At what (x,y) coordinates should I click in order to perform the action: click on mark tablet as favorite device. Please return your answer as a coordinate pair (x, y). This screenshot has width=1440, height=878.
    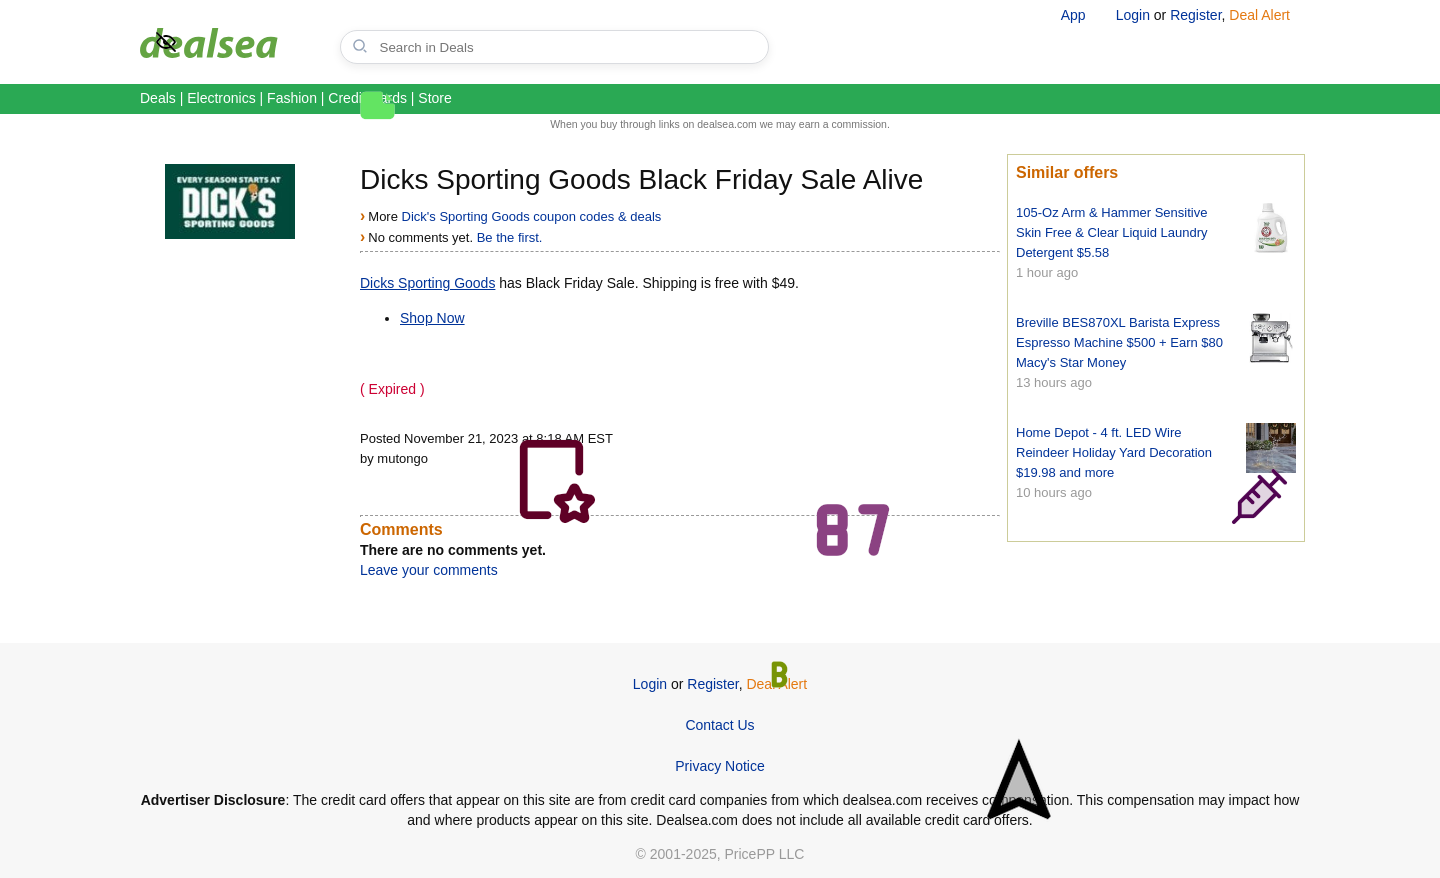
    Looking at the image, I should click on (551, 479).